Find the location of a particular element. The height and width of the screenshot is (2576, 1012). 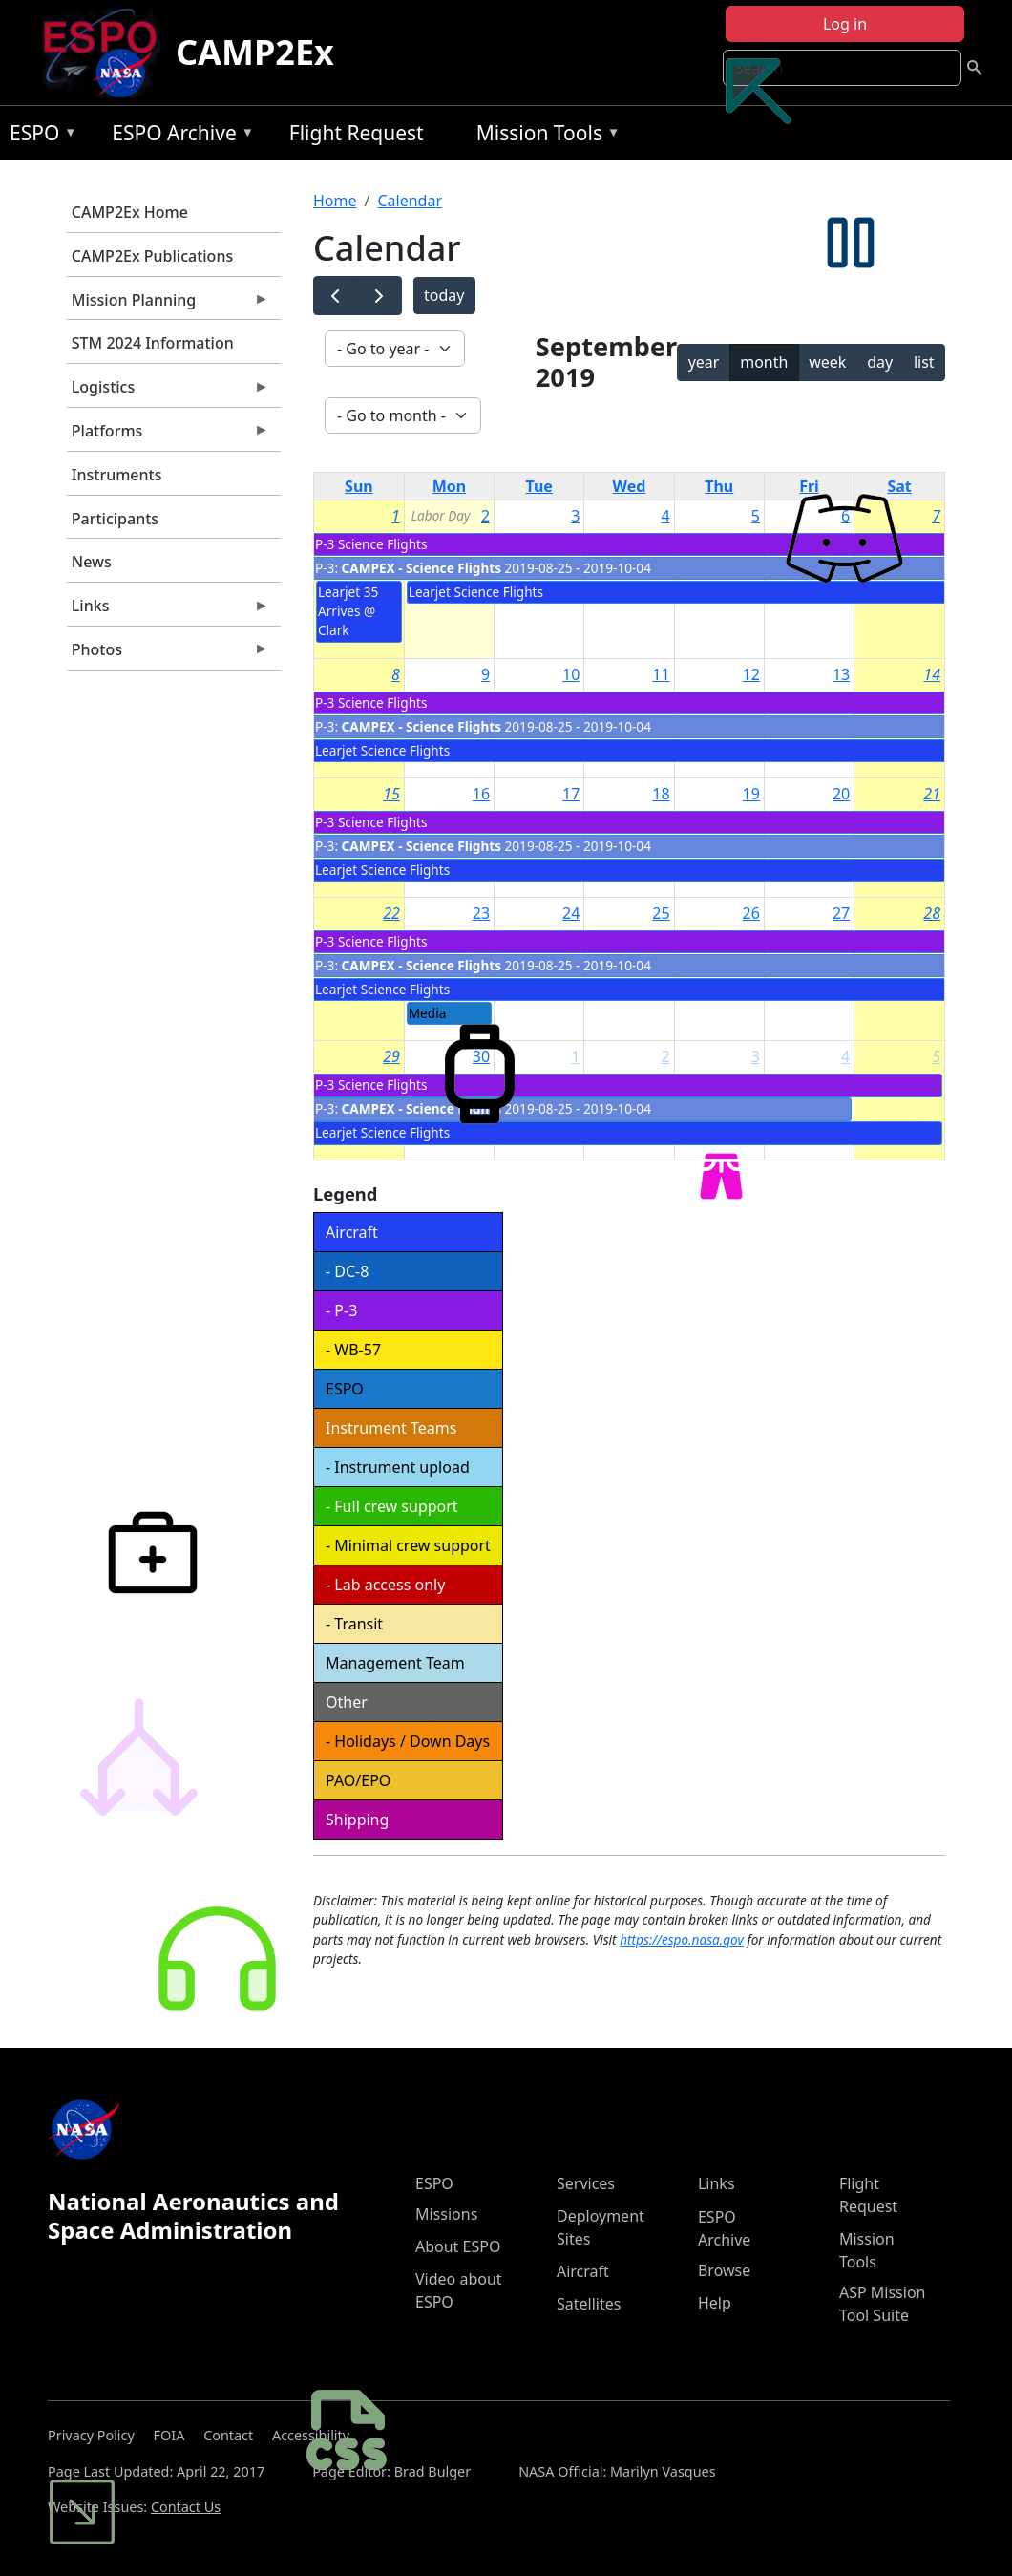

open a CSS stylesheet file is located at coordinates (348, 2433).